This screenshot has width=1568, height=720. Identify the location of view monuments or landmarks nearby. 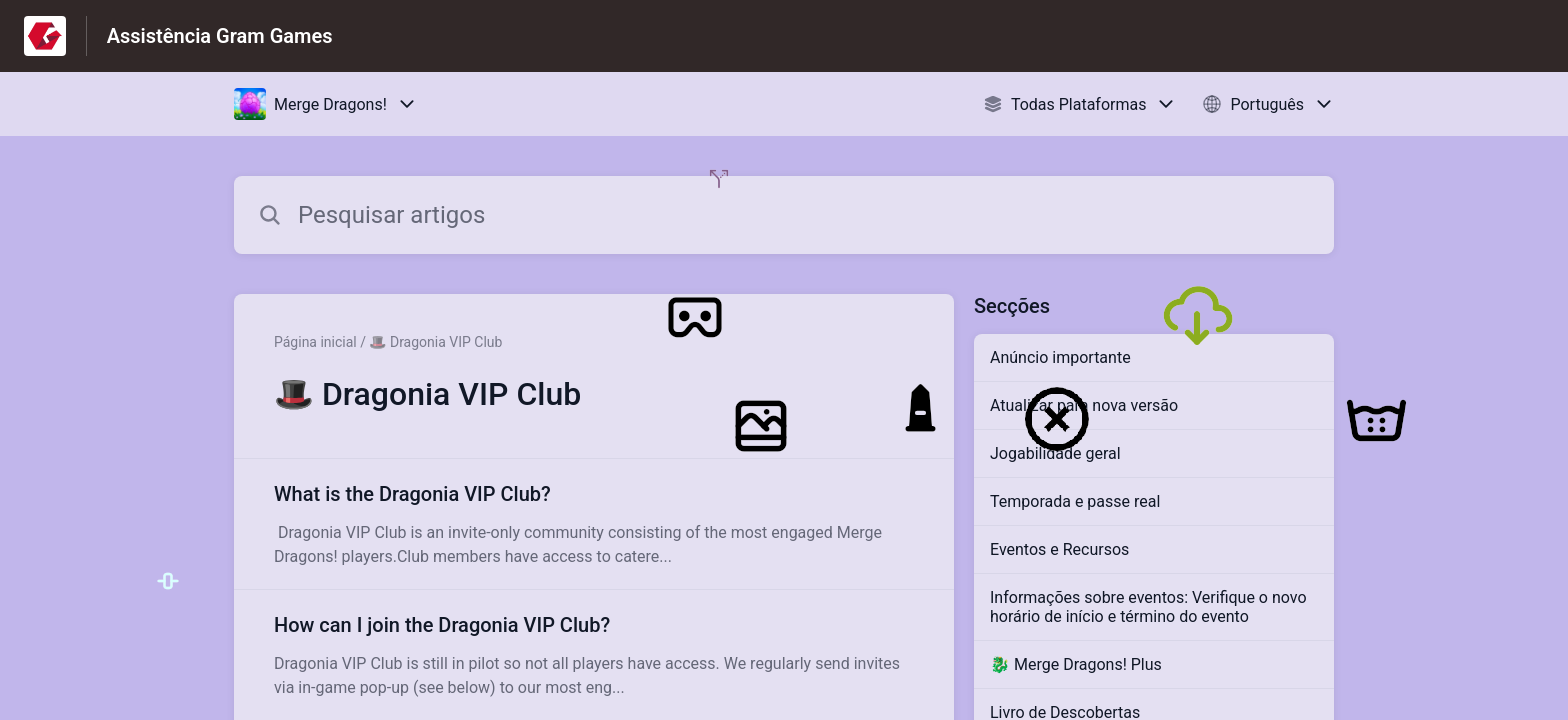
(920, 409).